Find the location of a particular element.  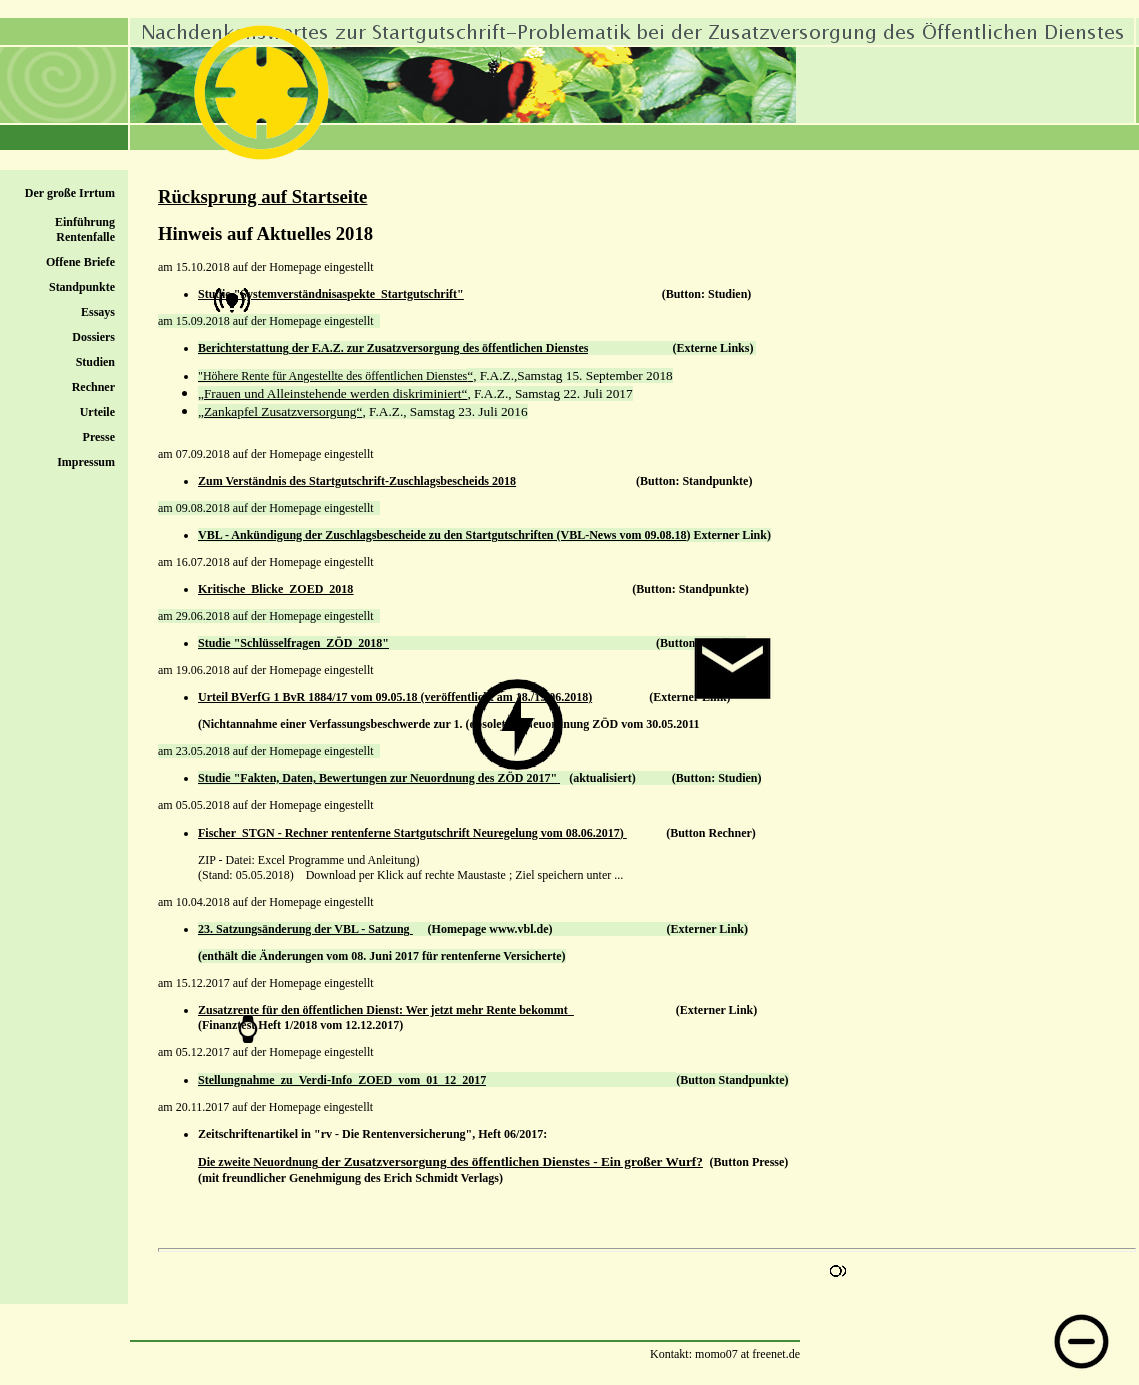

indicates offline or cached content available is located at coordinates (517, 724).